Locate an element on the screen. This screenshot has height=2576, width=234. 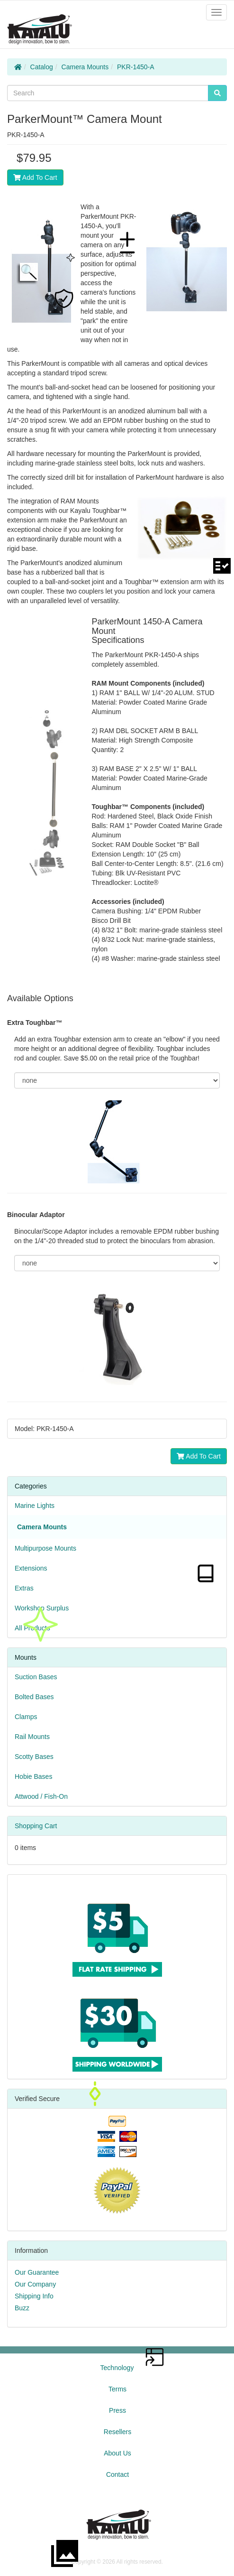
align keyframes vertically in timeline is located at coordinates (95, 2093).